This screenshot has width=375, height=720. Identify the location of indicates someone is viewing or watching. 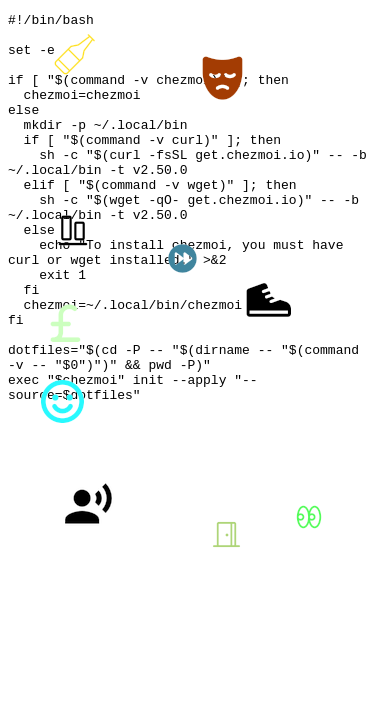
(309, 517).